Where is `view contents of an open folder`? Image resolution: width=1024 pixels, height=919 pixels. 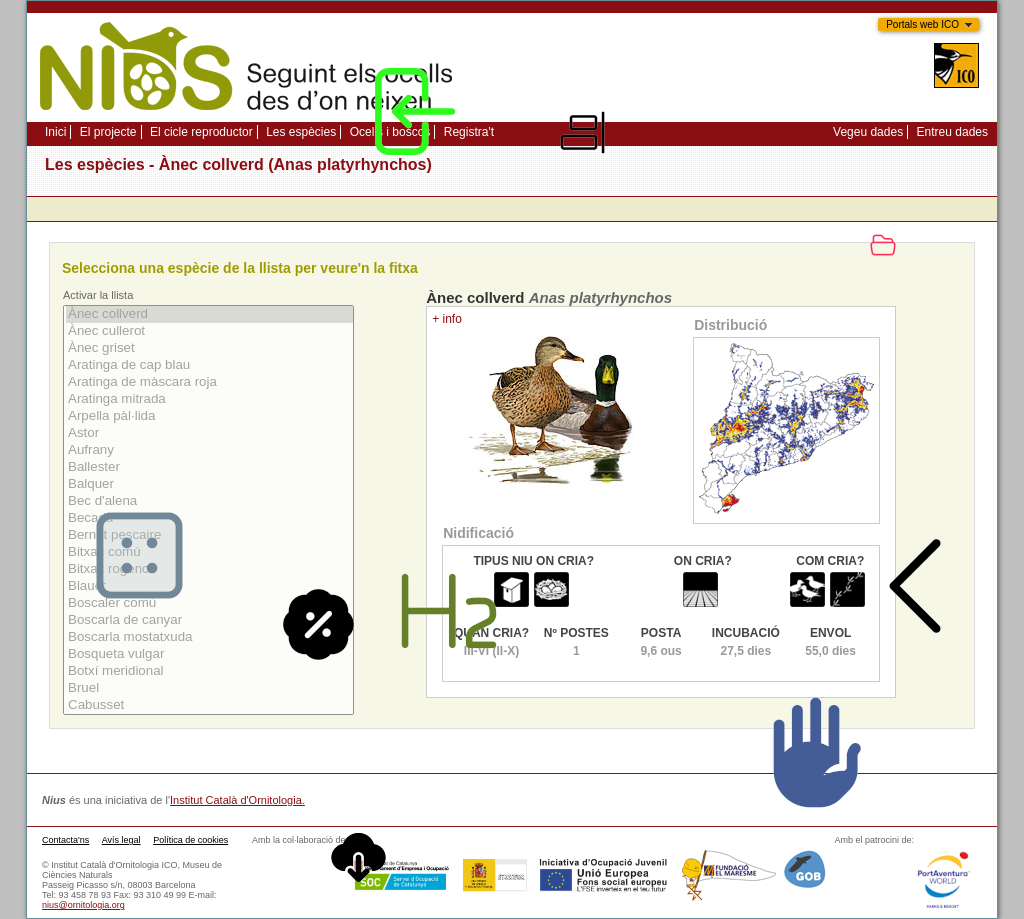 view contents of an open folder is located at coordinates (883, 245).